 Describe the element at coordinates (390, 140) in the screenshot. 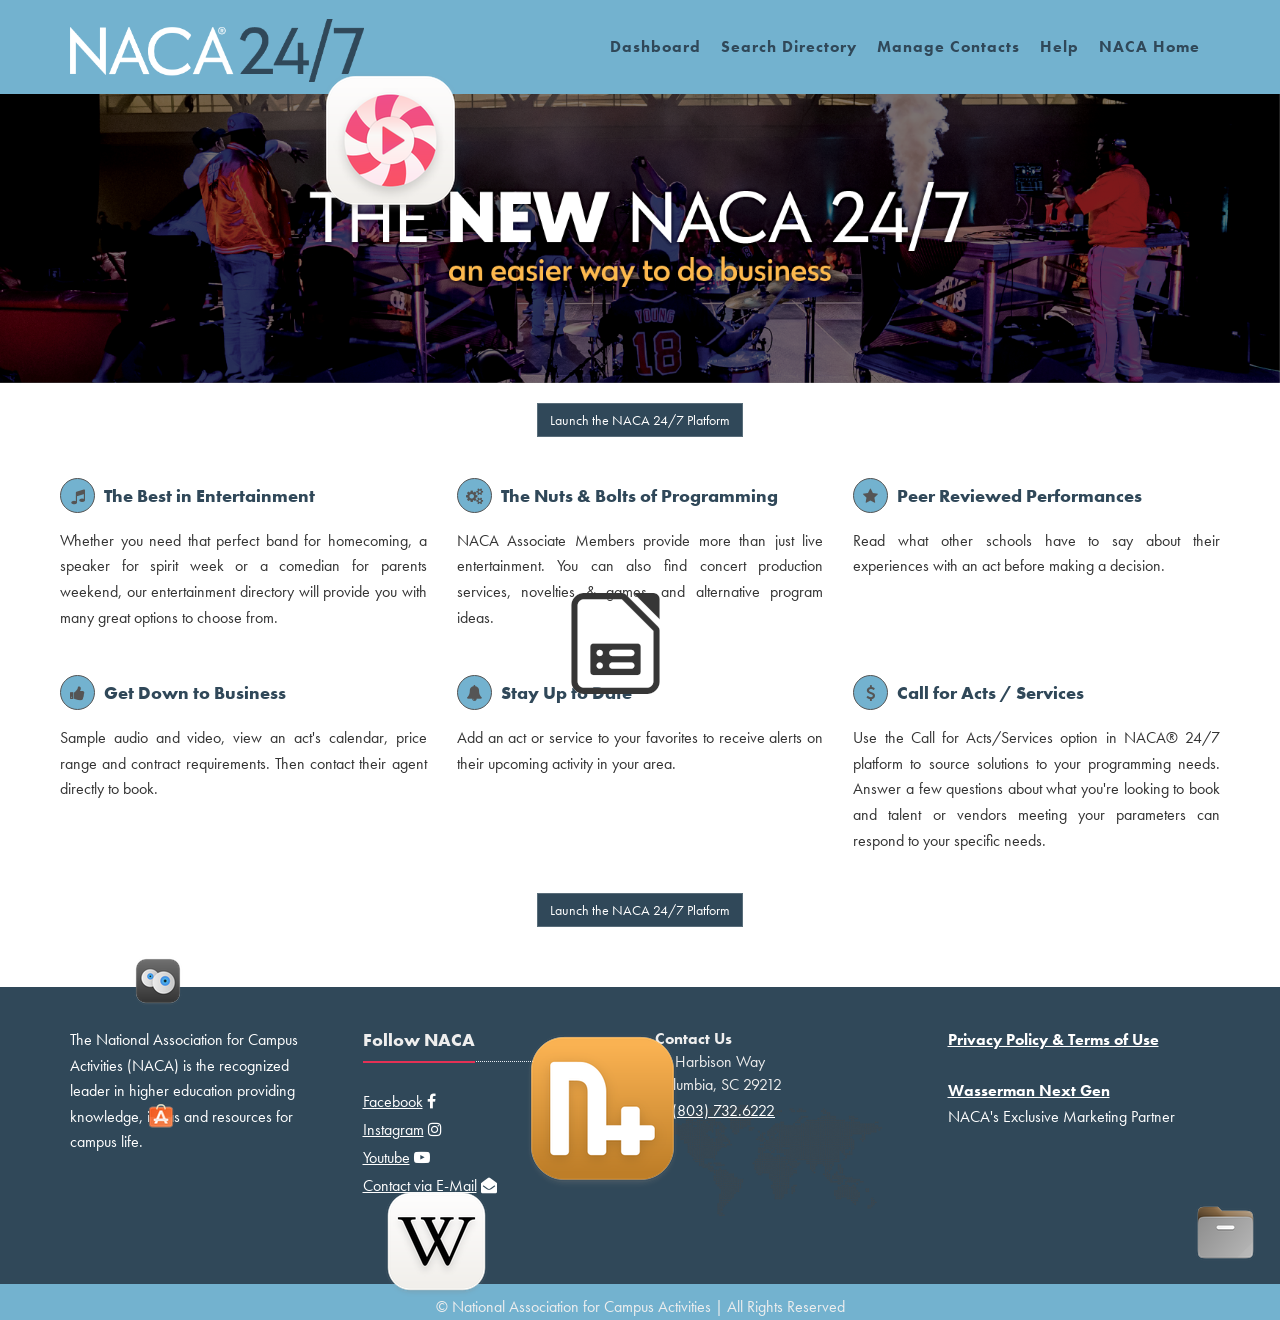

I see `open lollypop music player` at that location.